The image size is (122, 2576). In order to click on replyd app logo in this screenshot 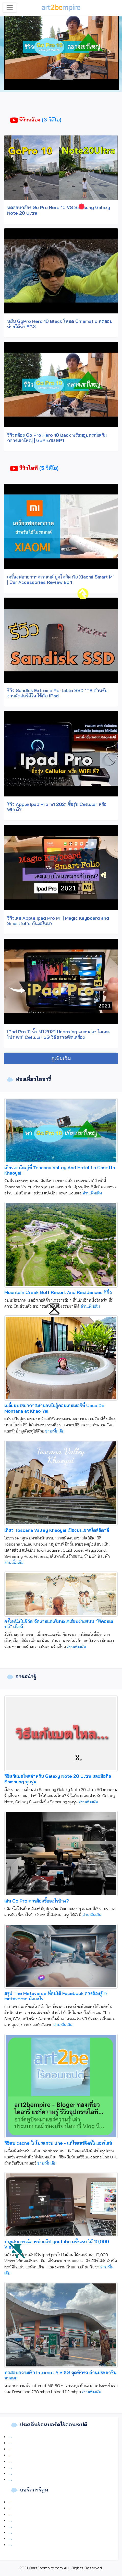, I will do `click(34, 963)`.